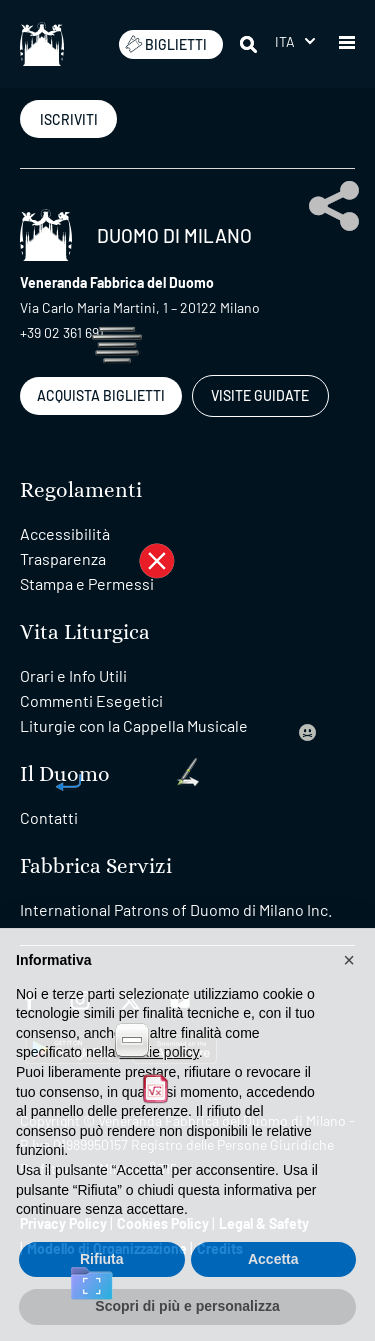 The width and height of the screenshot is (375, 1341). I want to click on center align text, so click(117, 345).